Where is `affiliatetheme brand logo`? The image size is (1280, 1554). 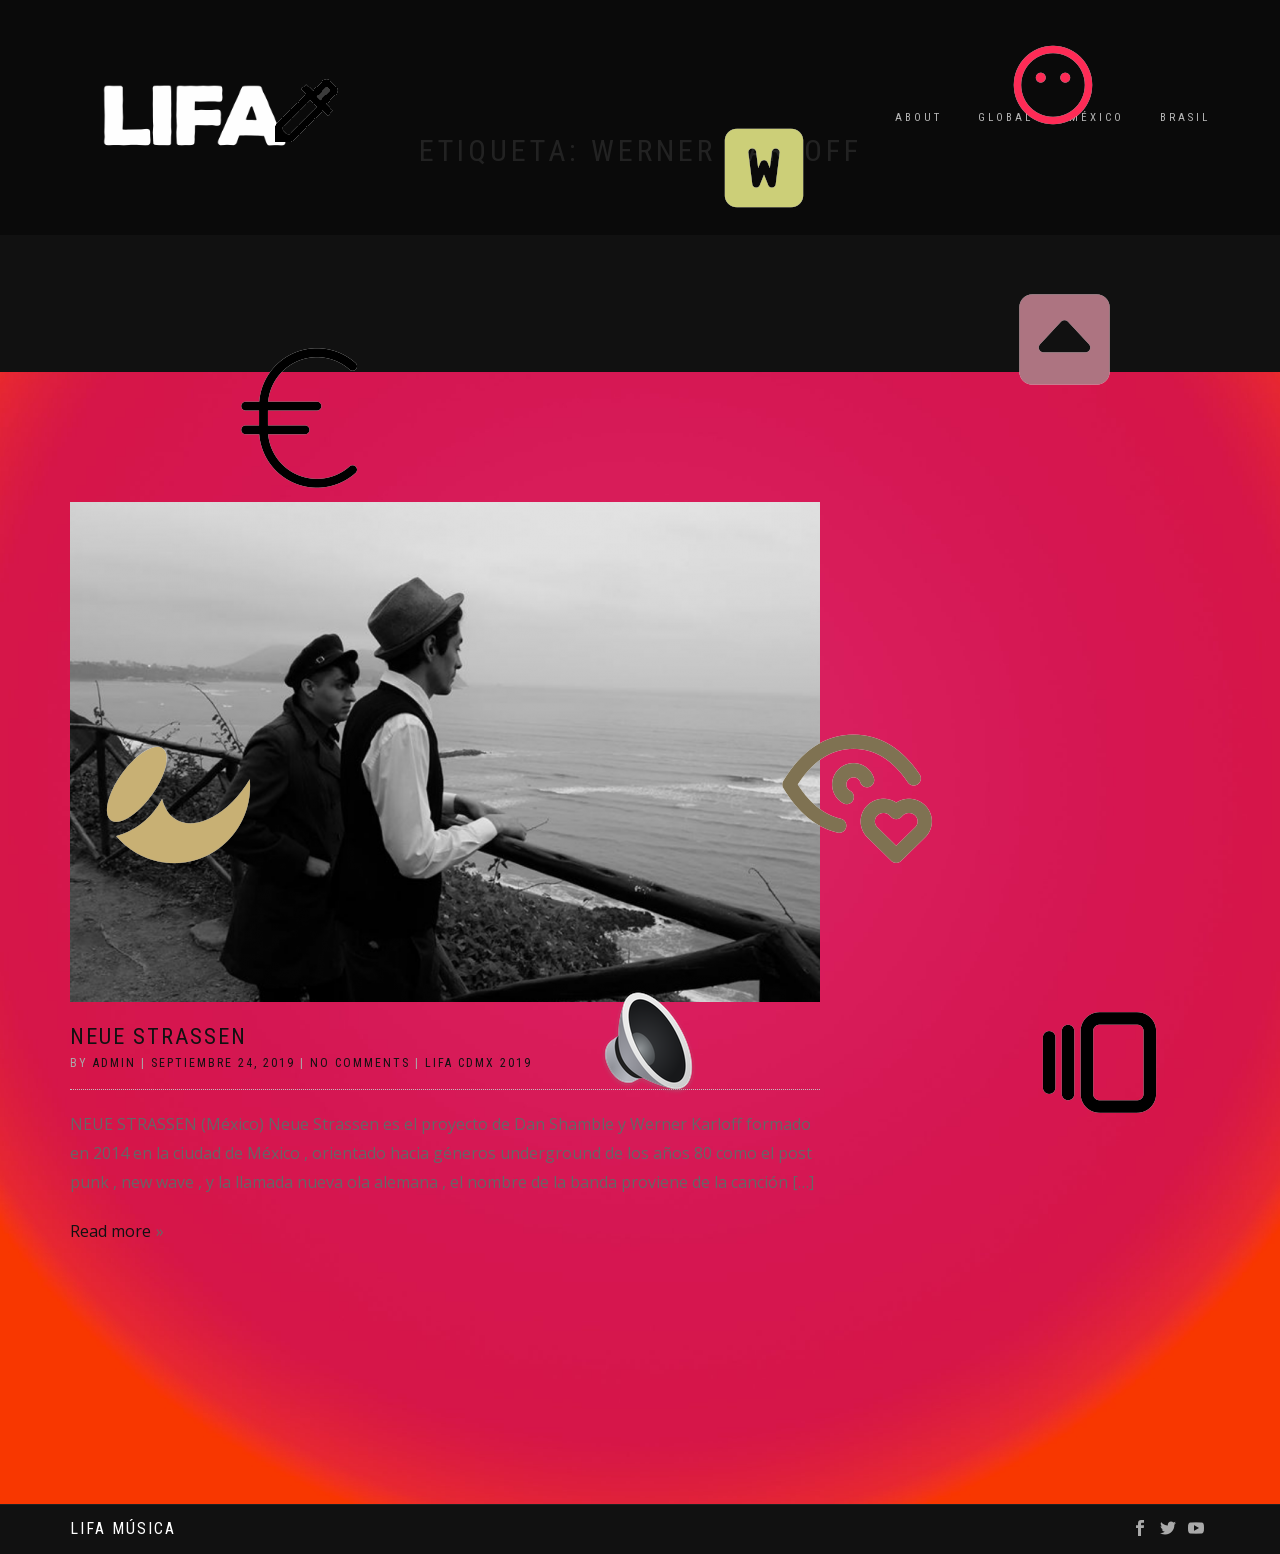
affiliatetheme brand logo is located at coordinates (178, 800).